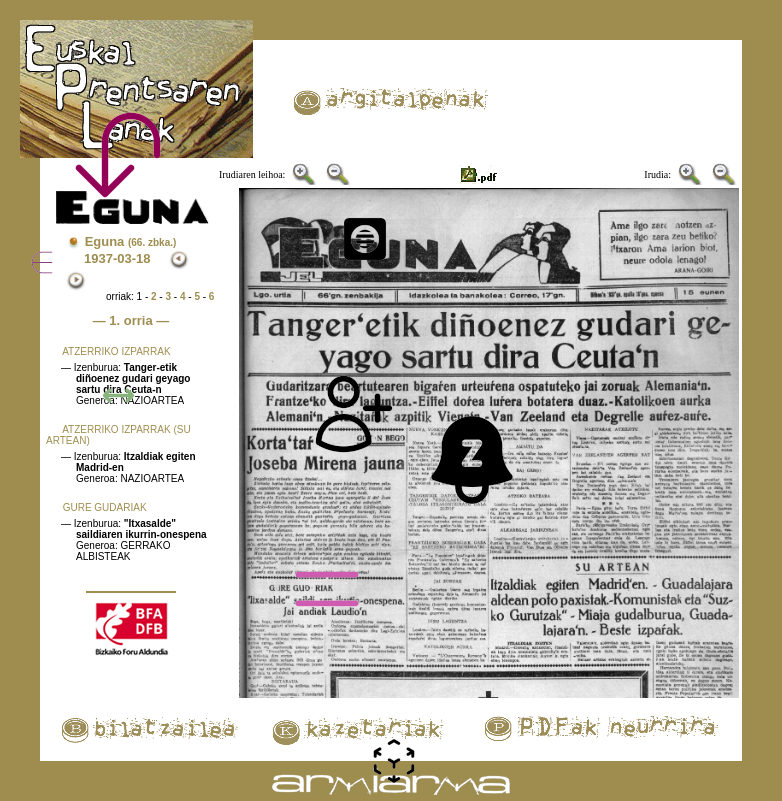 The height and width of the screenshot is (801, 782). What do you see at coordinates (365, 239) in the screenshot?
I see `access climate control settings` at bounding box center [365, 239].